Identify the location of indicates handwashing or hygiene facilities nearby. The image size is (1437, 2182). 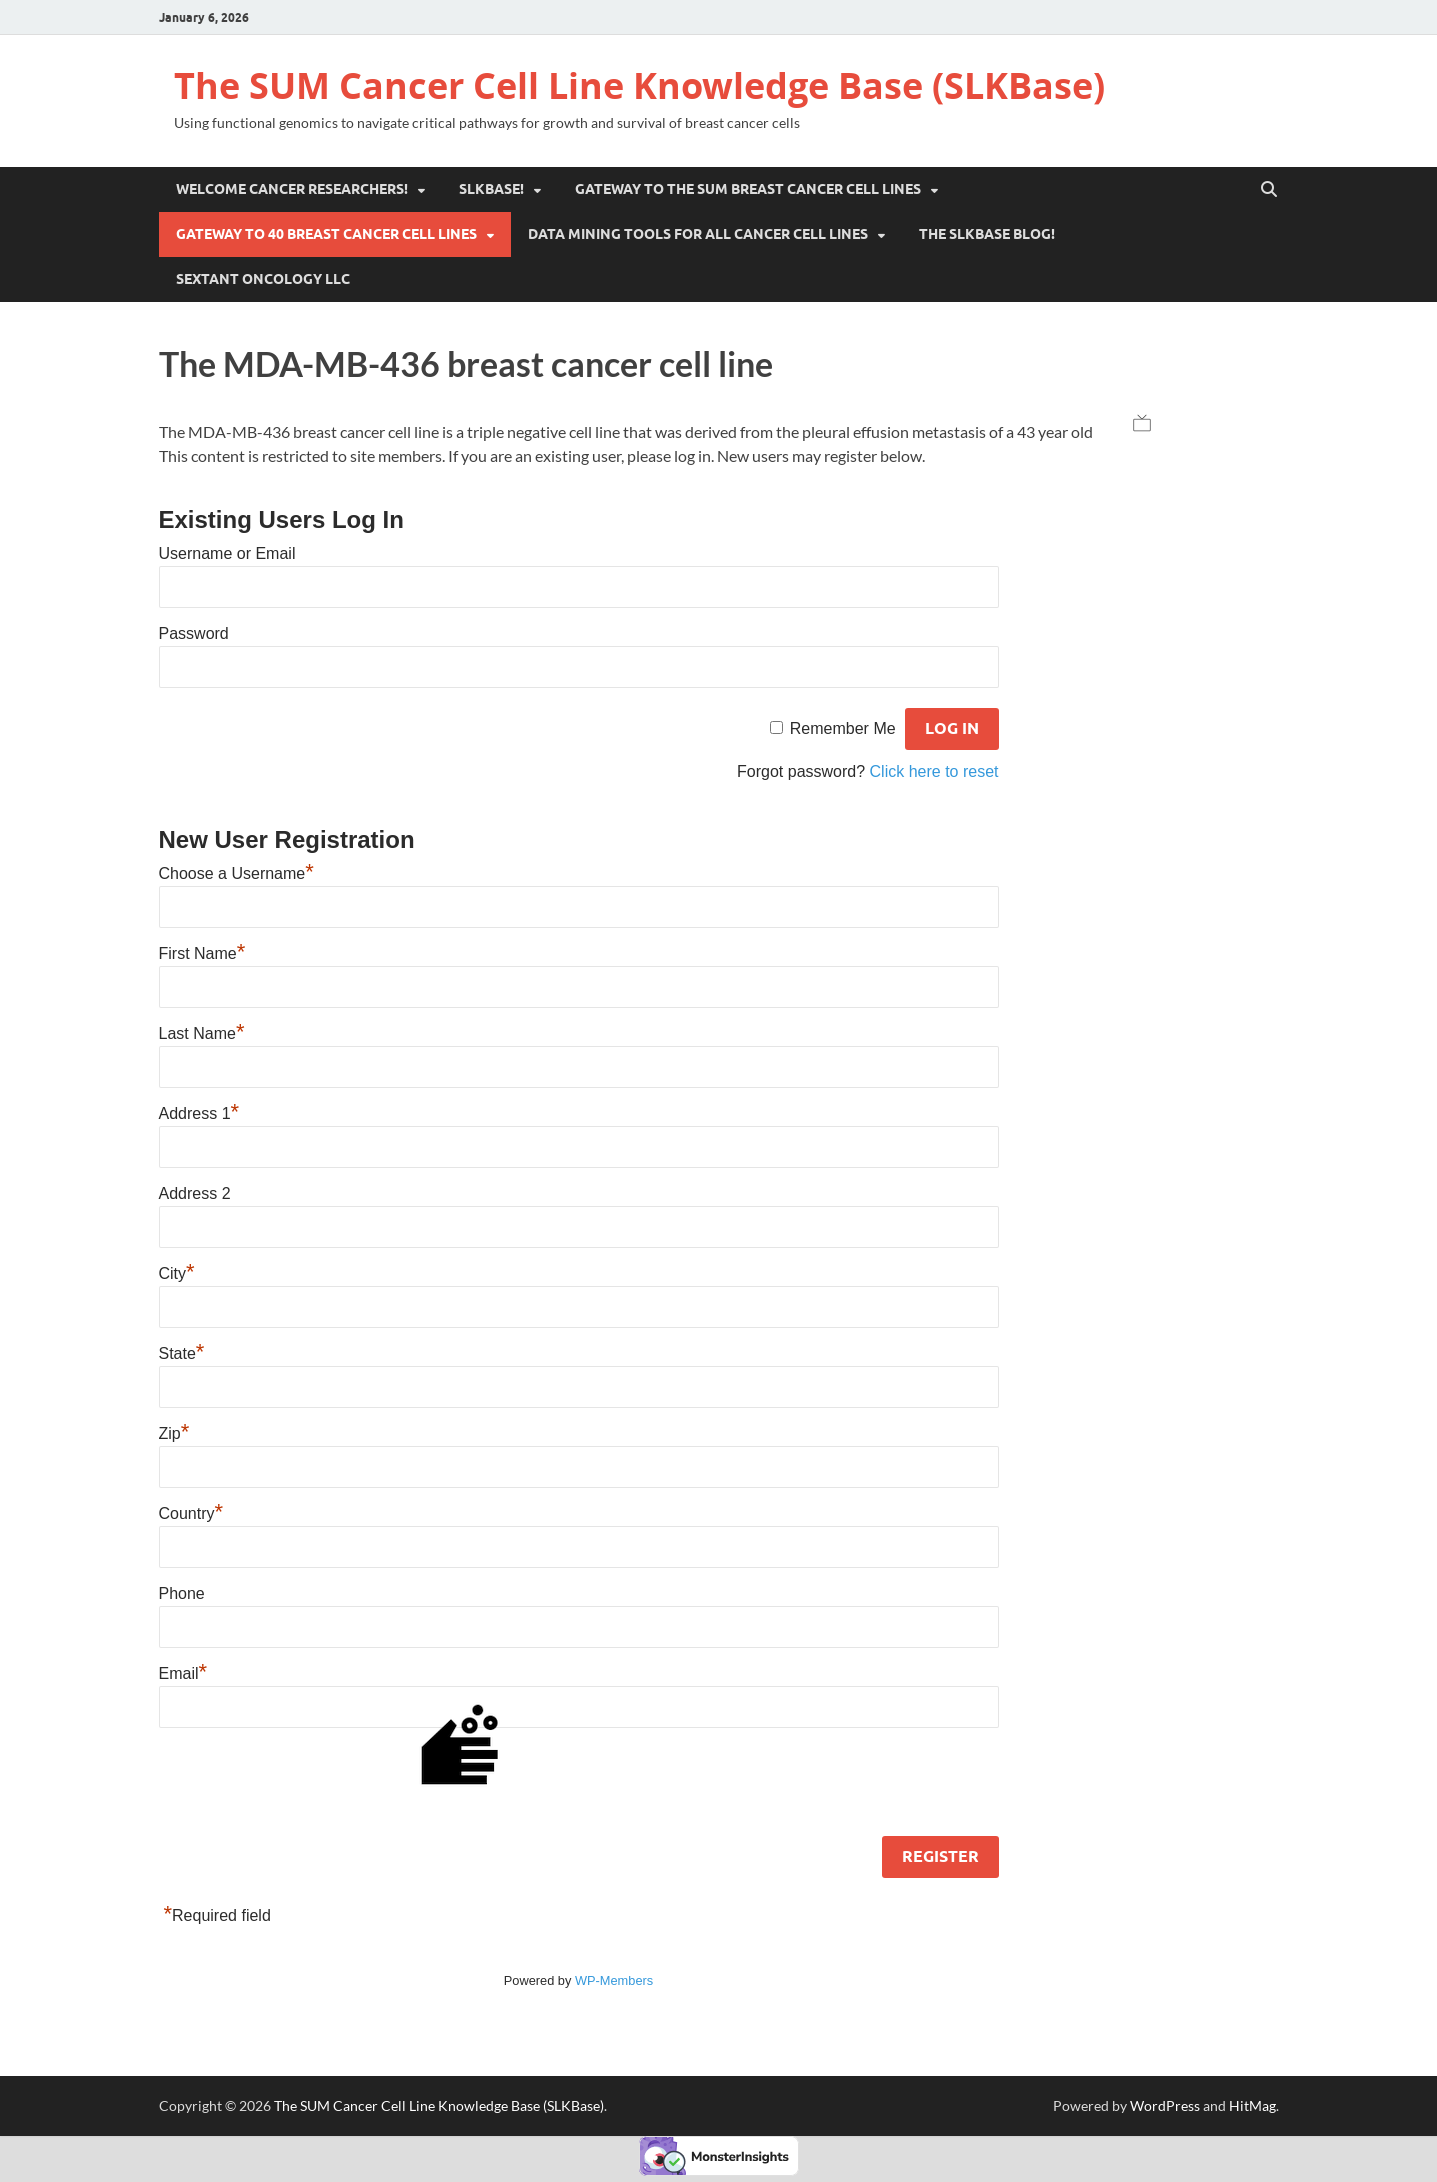
(461, 1744).